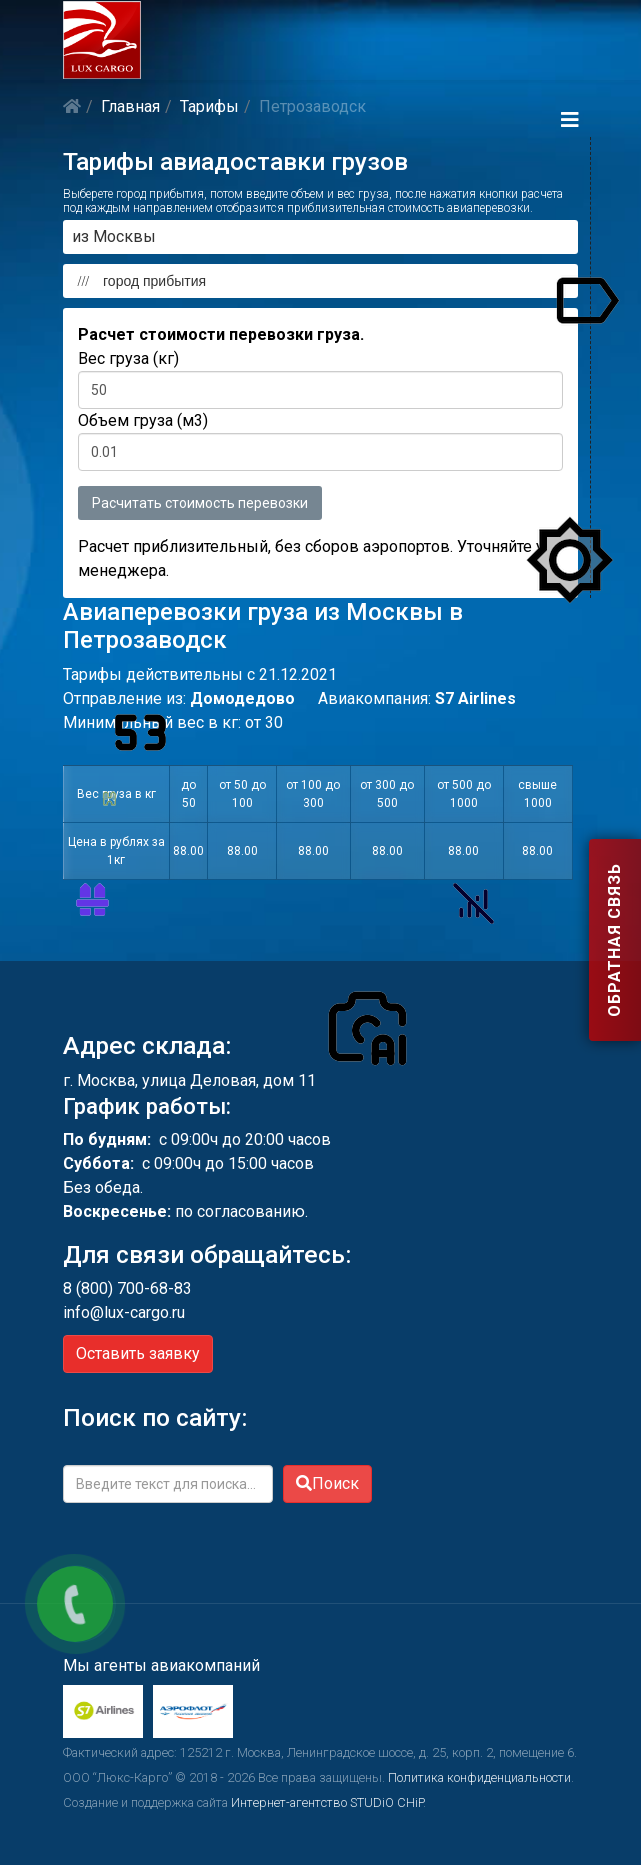 The height and width of the screenshot is (1865, 641). Describe the element at coordinates (109, 798) in the screenshot. I see `access fortress or castle-related content` at that location.